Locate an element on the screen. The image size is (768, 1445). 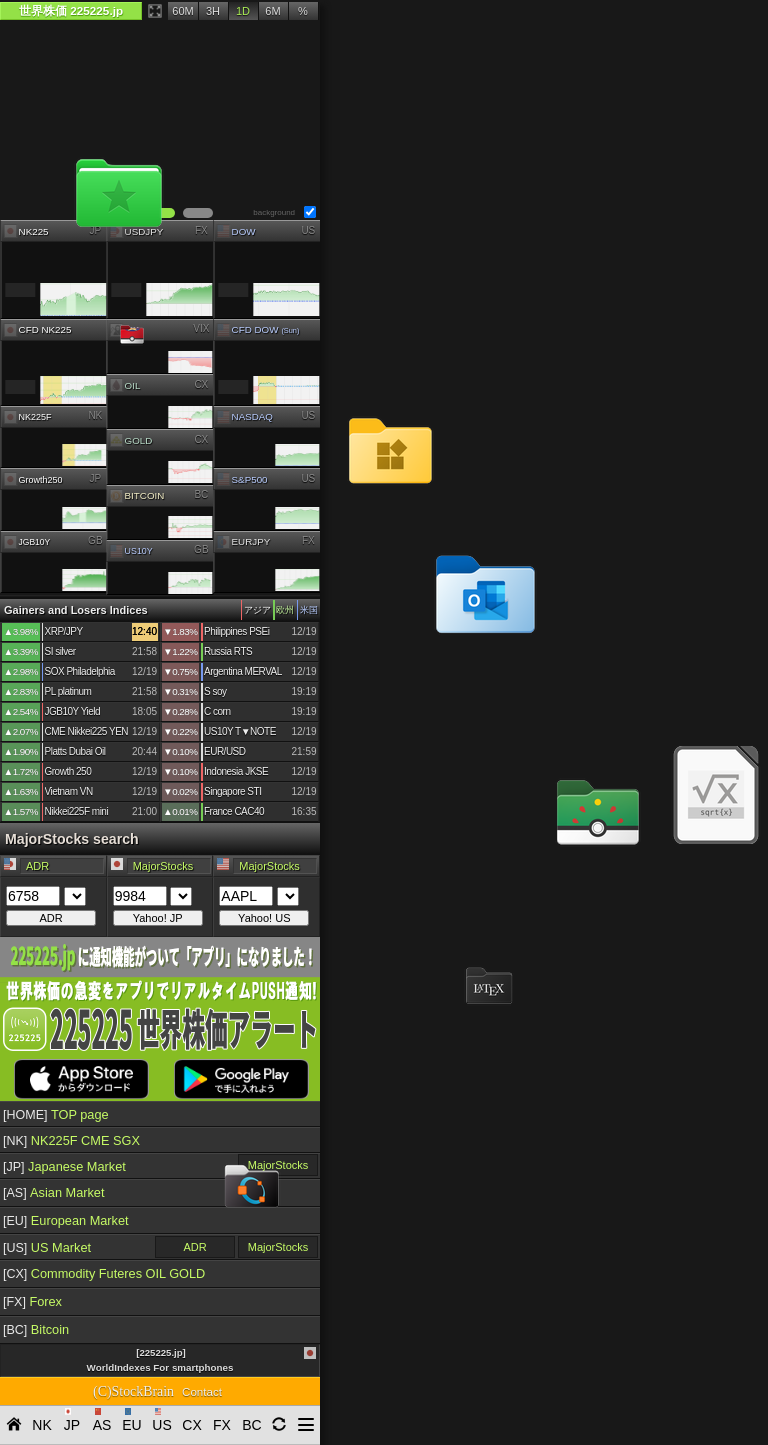
open the apps folder is located at coordinates (390, 453).